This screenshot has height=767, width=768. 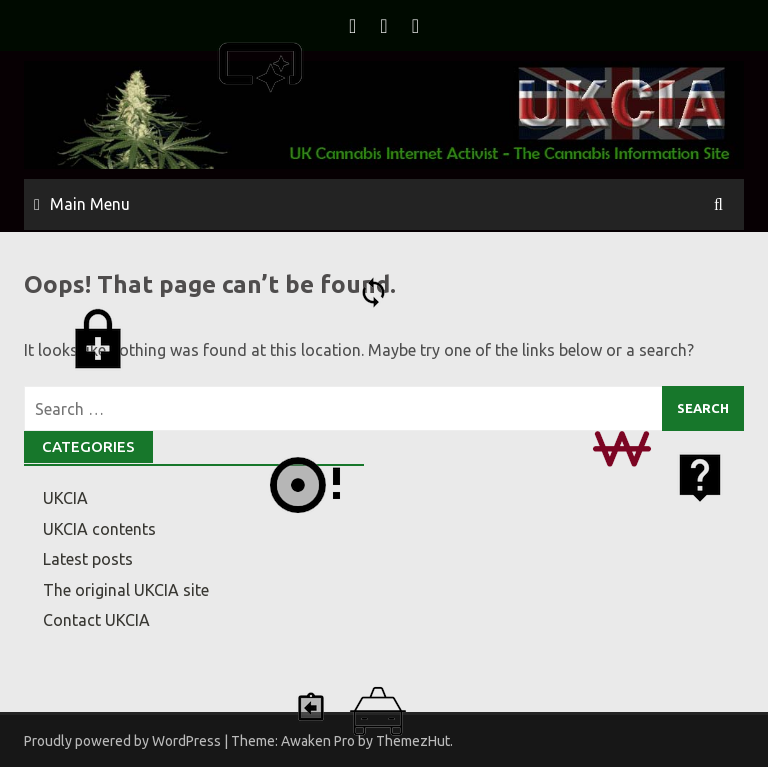 I want to click on request a taxi or cab ride, so click(x=378, y=715).